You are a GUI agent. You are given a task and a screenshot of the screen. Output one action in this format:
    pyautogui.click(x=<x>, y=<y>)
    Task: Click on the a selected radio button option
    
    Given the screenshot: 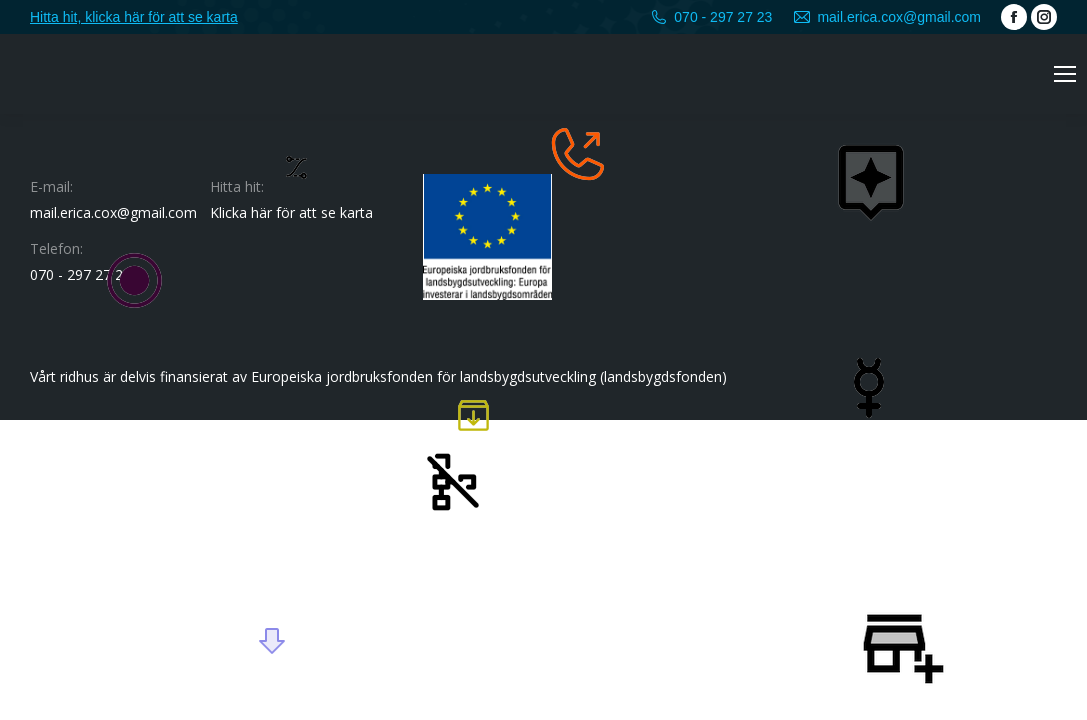 What is the action you would take?
    pyautogui.click(x=134, y=280)
    